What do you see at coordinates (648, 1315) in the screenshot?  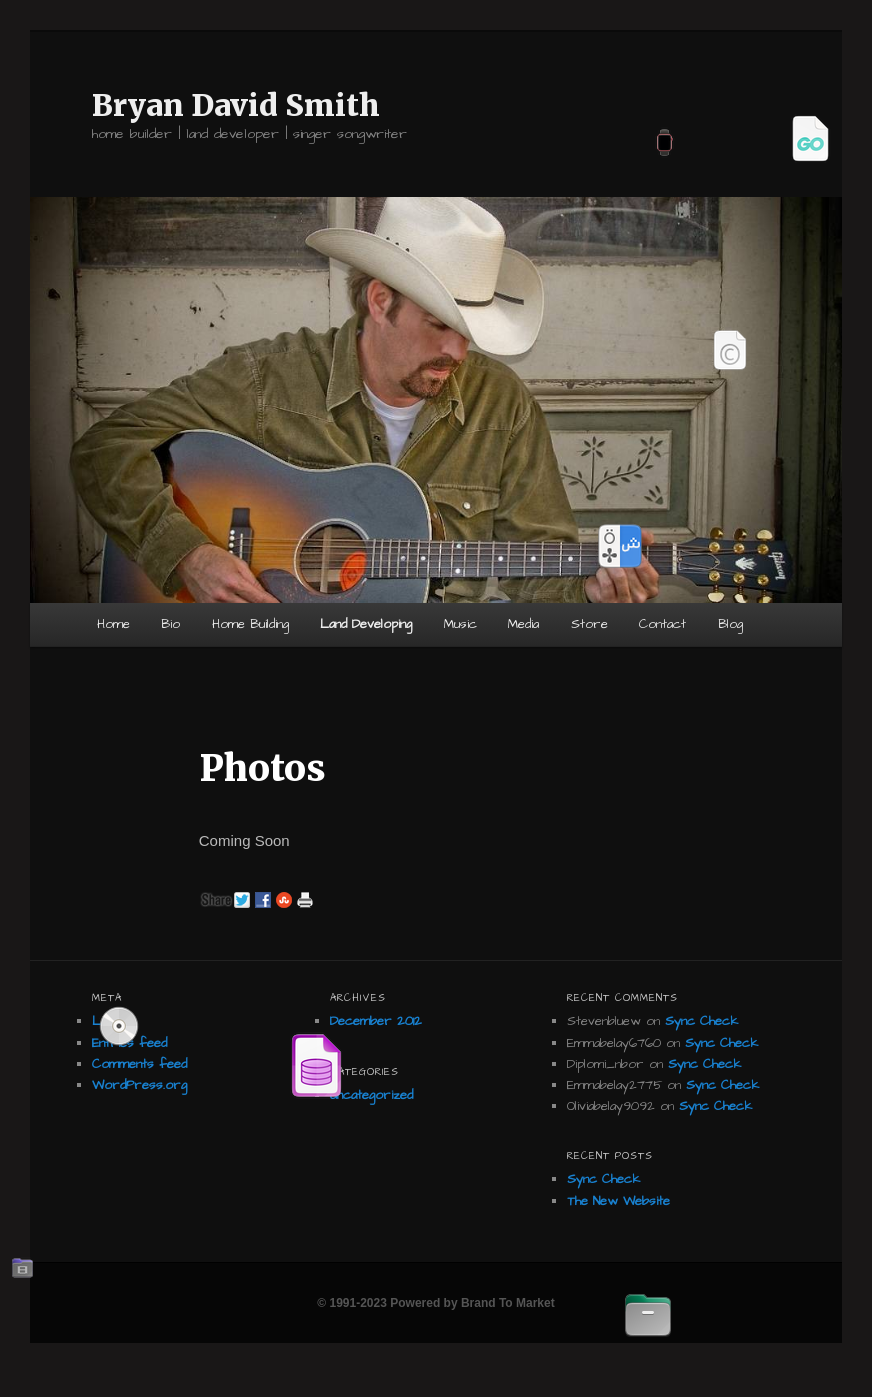 I see `open the file manager` at bounding box center [648, 1315].